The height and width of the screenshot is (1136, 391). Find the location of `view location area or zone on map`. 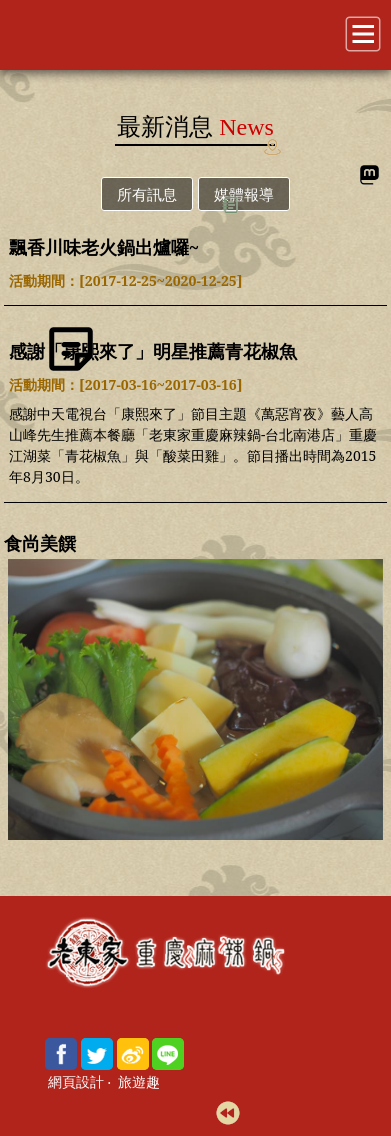

view location area or zone on map is located at coordinates (272, 147).